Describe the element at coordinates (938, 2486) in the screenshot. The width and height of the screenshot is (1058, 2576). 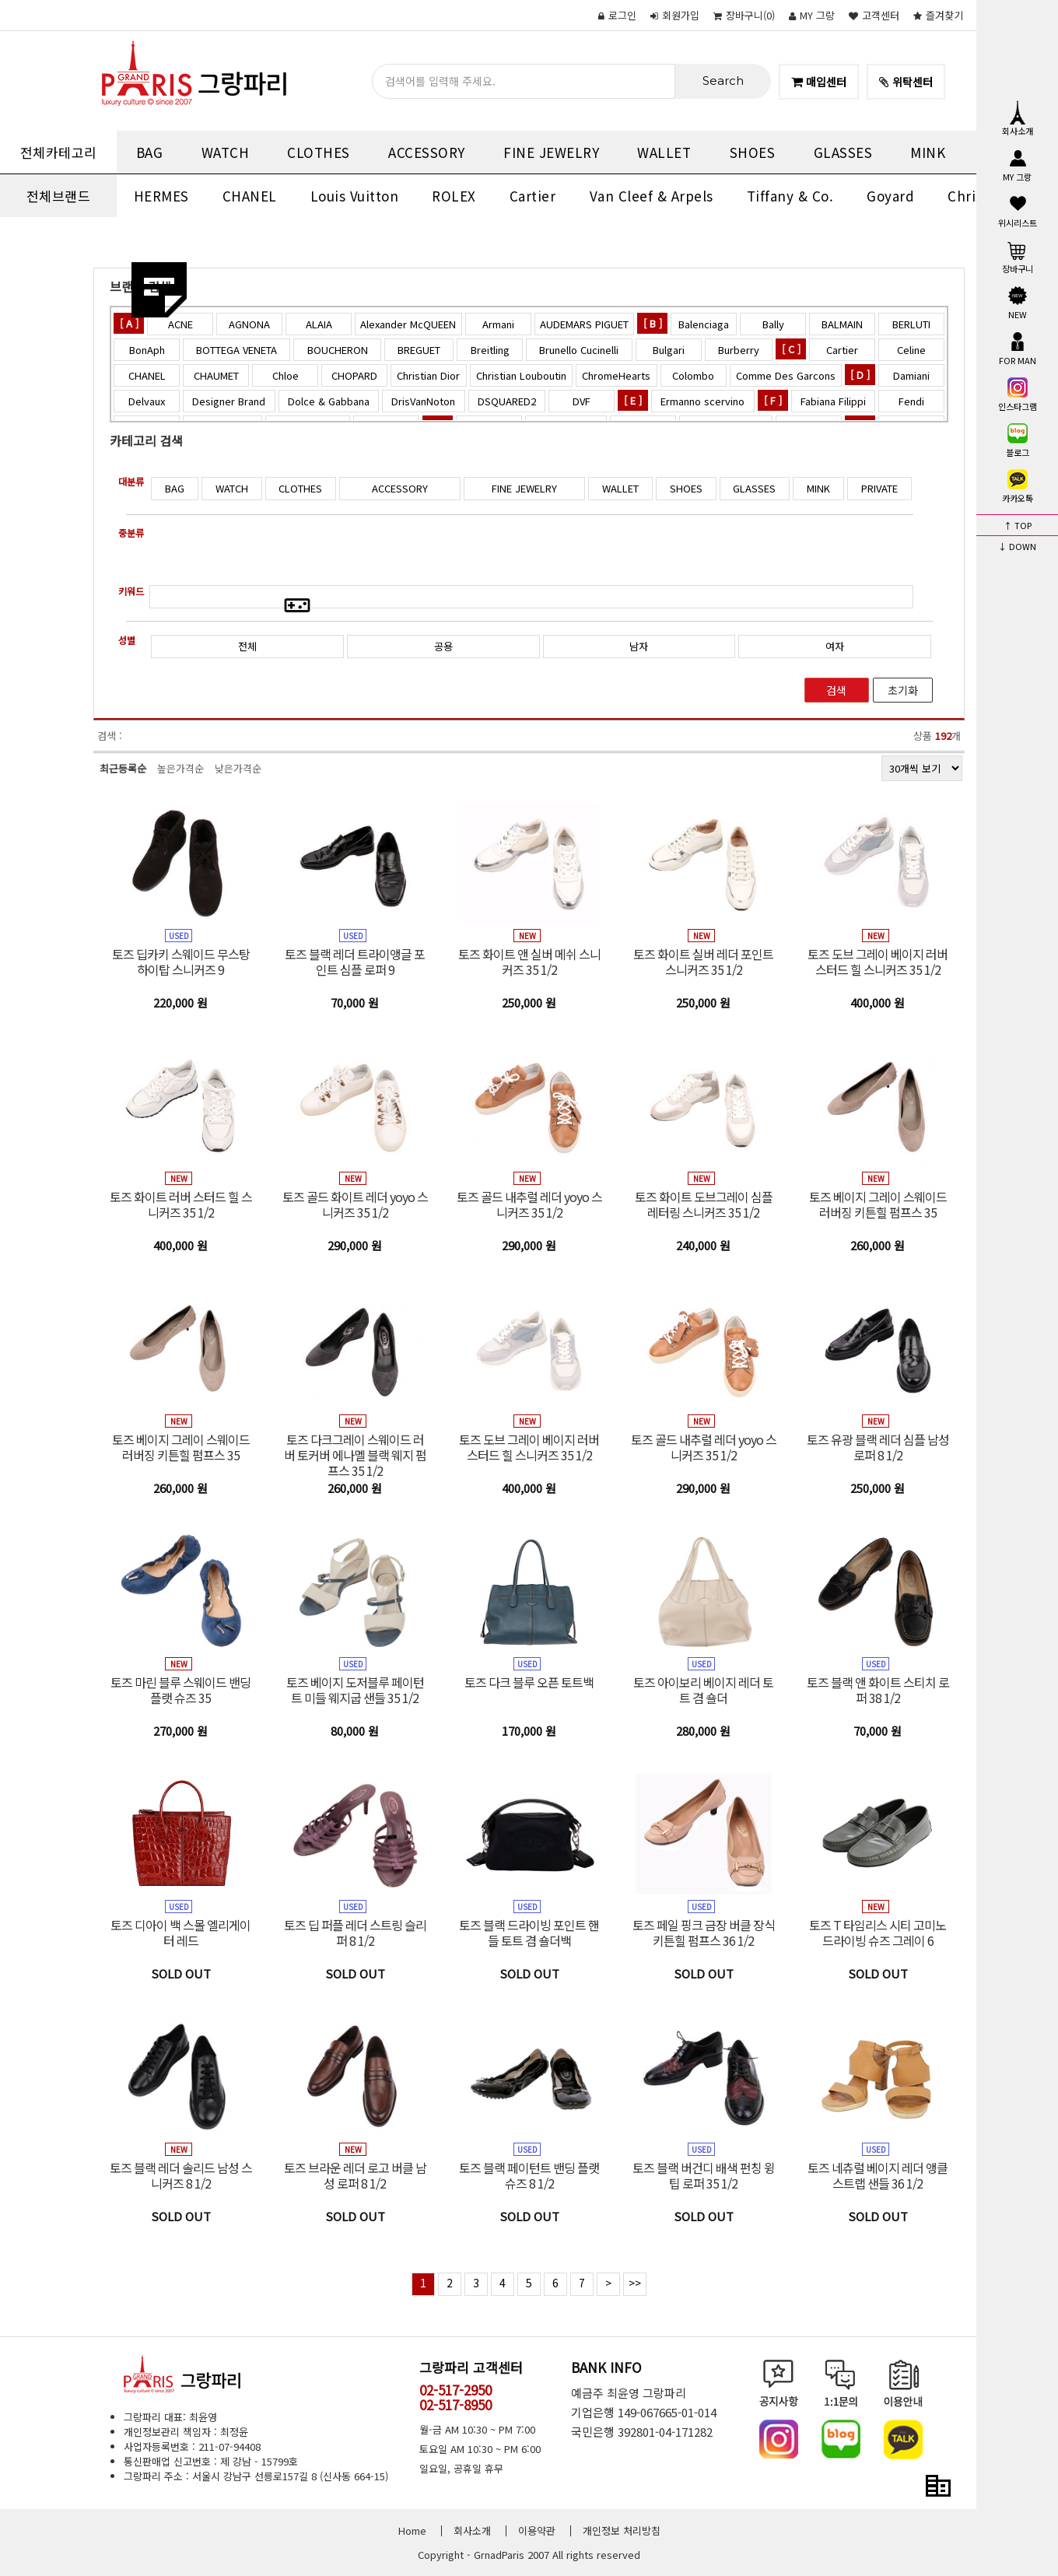
I see `view organization or company settings` at that location.